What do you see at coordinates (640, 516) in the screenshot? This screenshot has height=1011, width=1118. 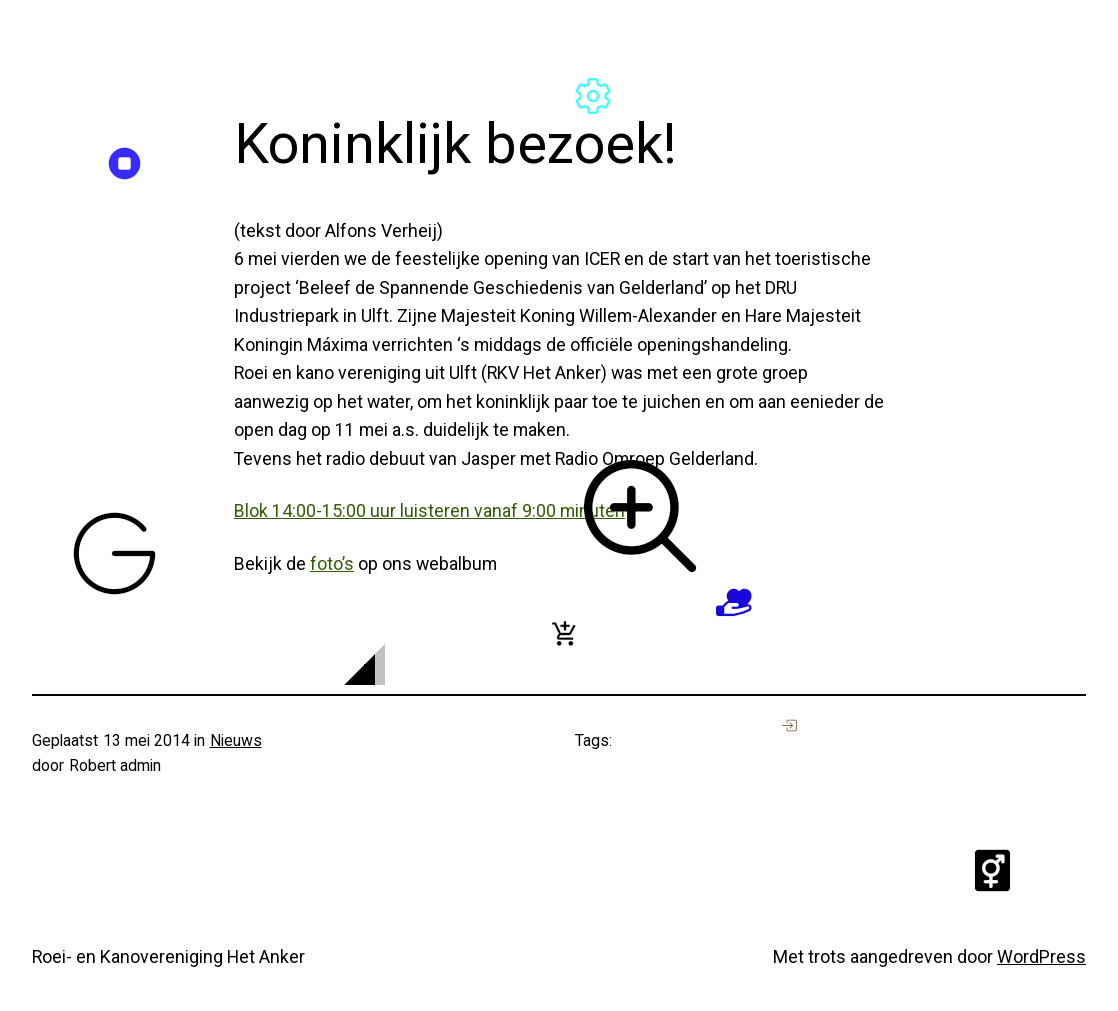 I see `zoom in on content` at bounding box center [640, 516].